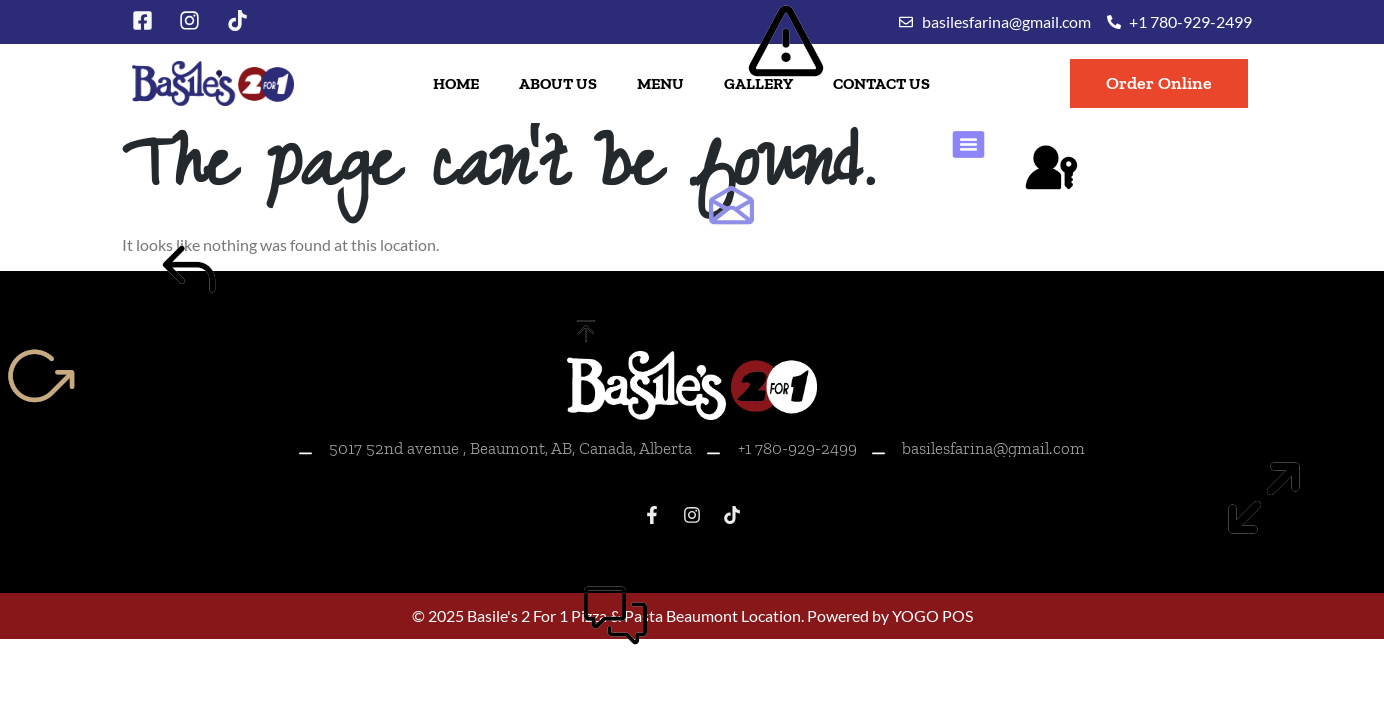 The image size is (1384, 720). I want to click on reply to a message or comment, so click(188, 269).